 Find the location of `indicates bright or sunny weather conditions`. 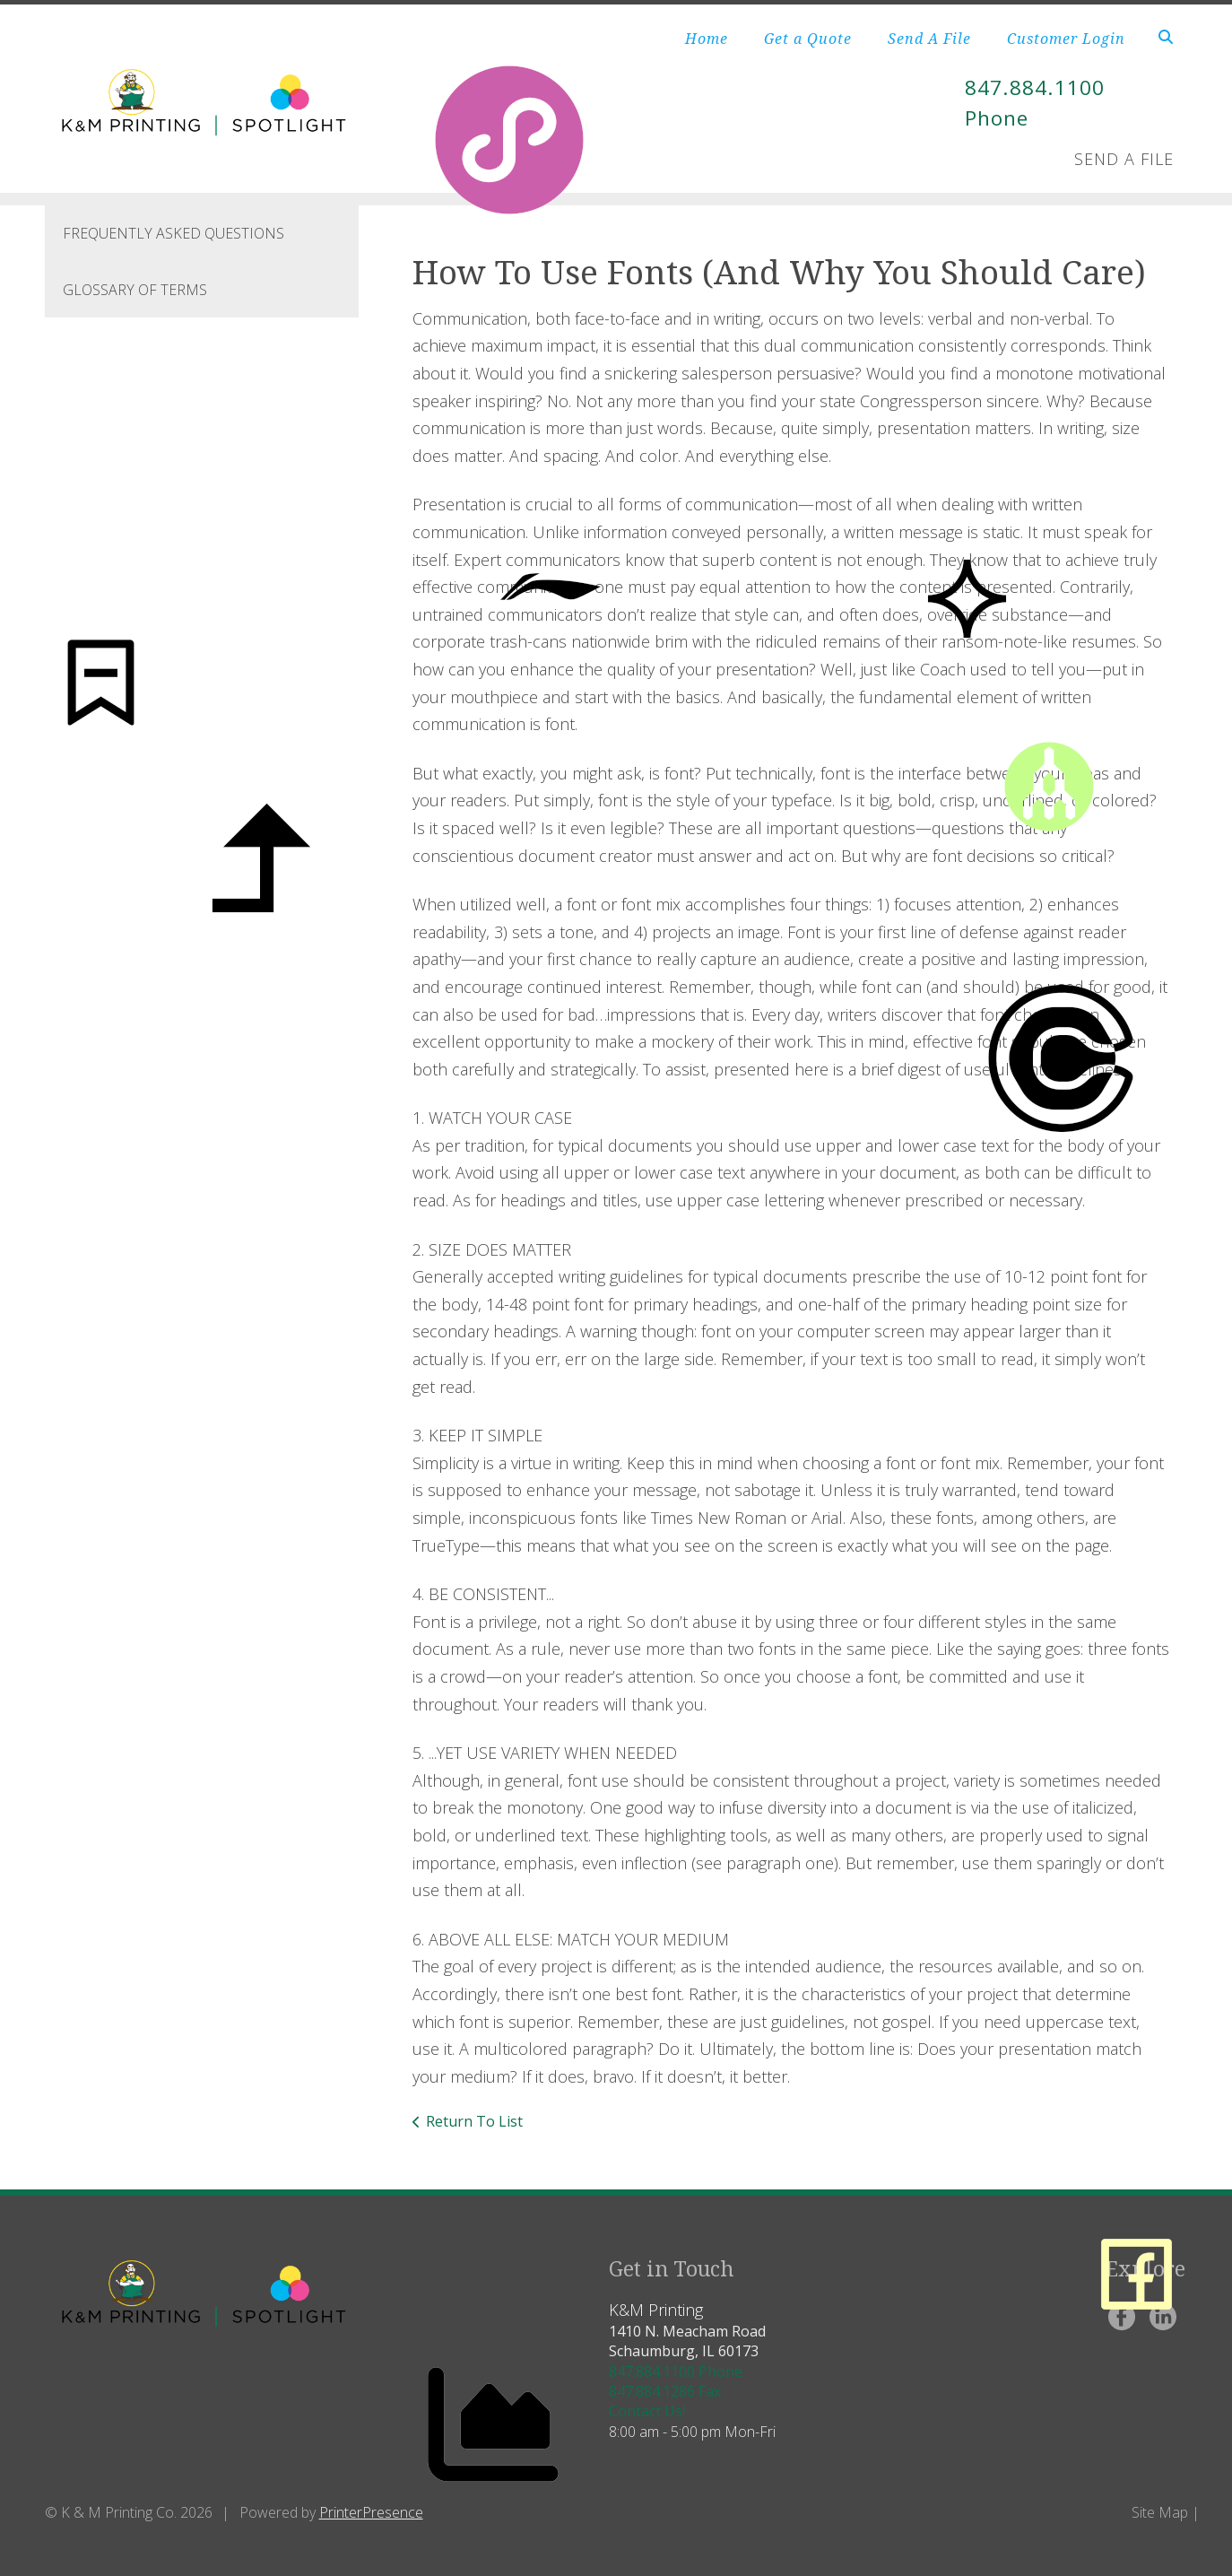

indicates bright or sunny weather conditions is located at coordinates (967, 598).